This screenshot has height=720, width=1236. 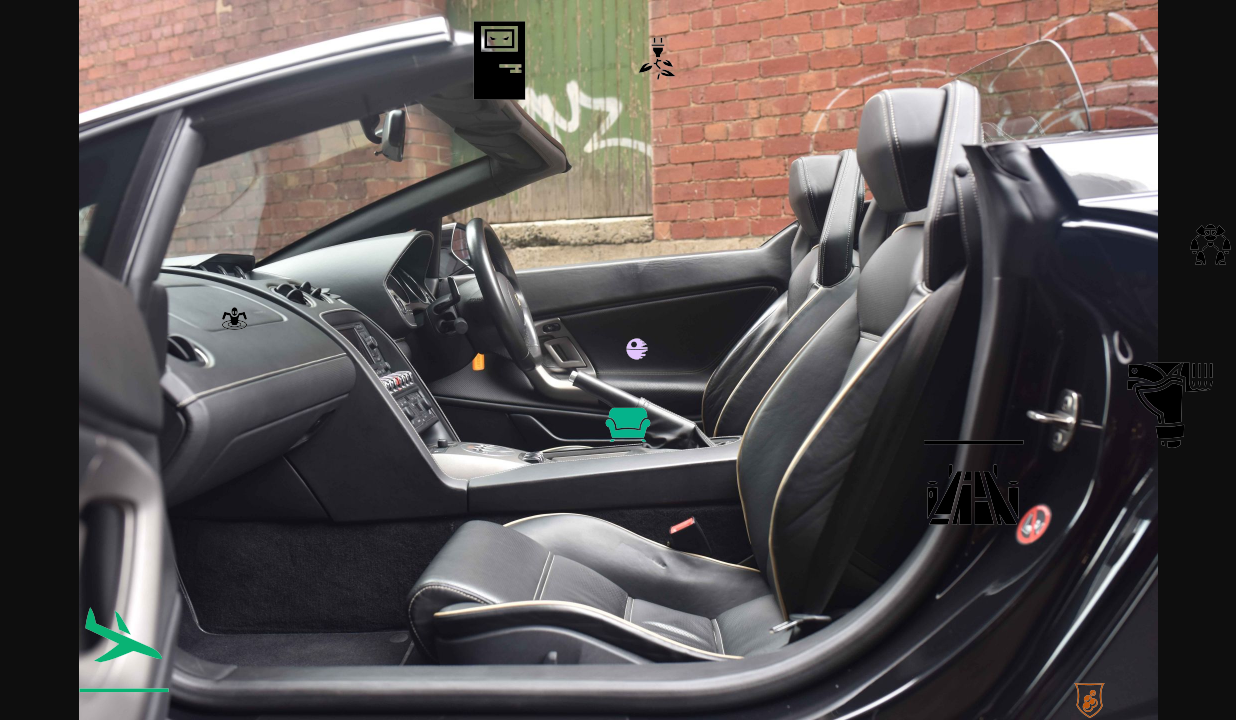 I want to click on wooden pier or dock structure, so click(x=973, y=476).